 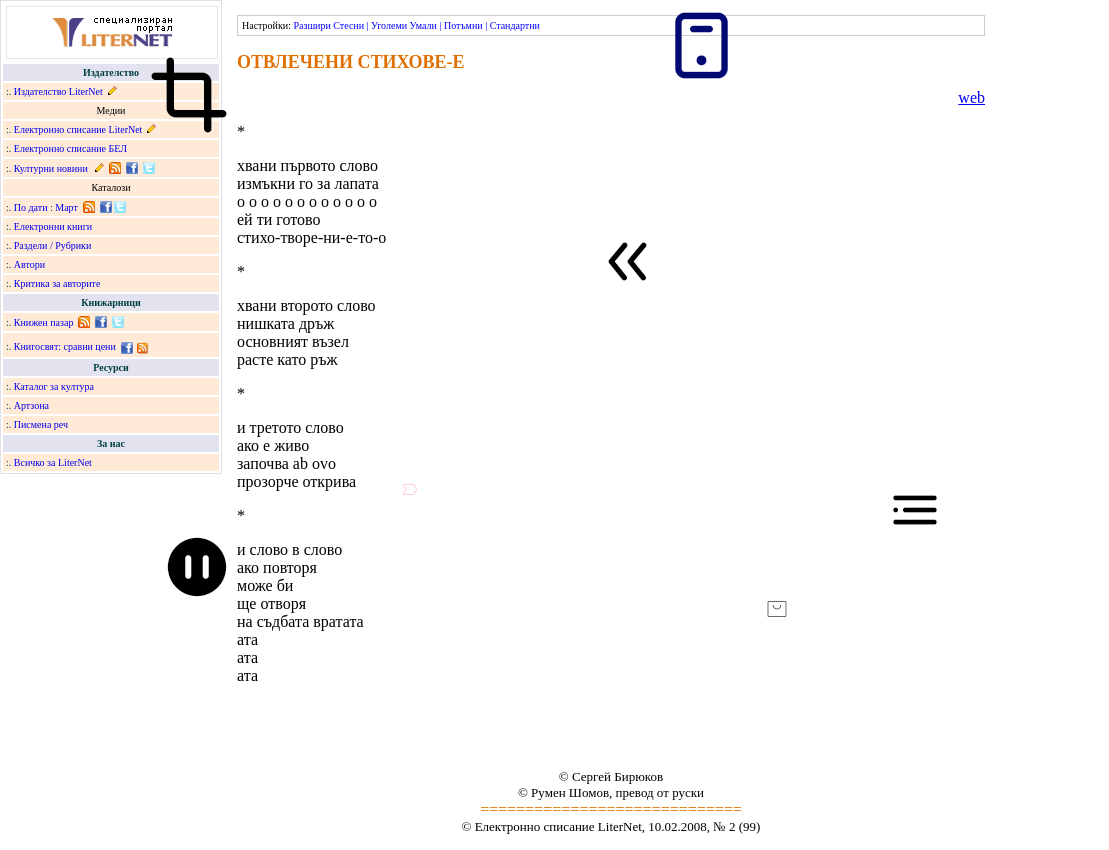 What do you see at coordinates (189, 95) in the screenshot?
I see `crop an image or photo` at bounding box center [189, 95].